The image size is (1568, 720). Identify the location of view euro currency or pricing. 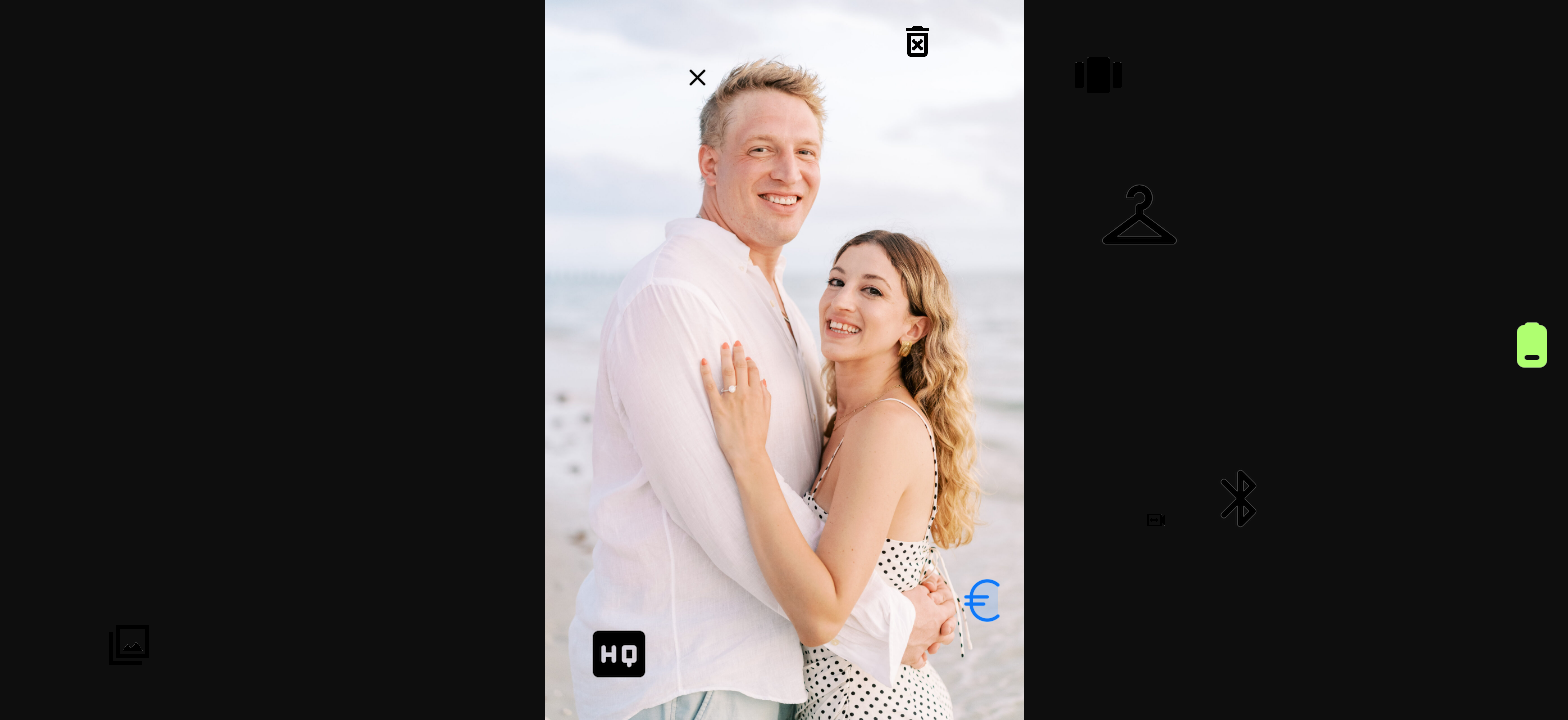
(985, 600).